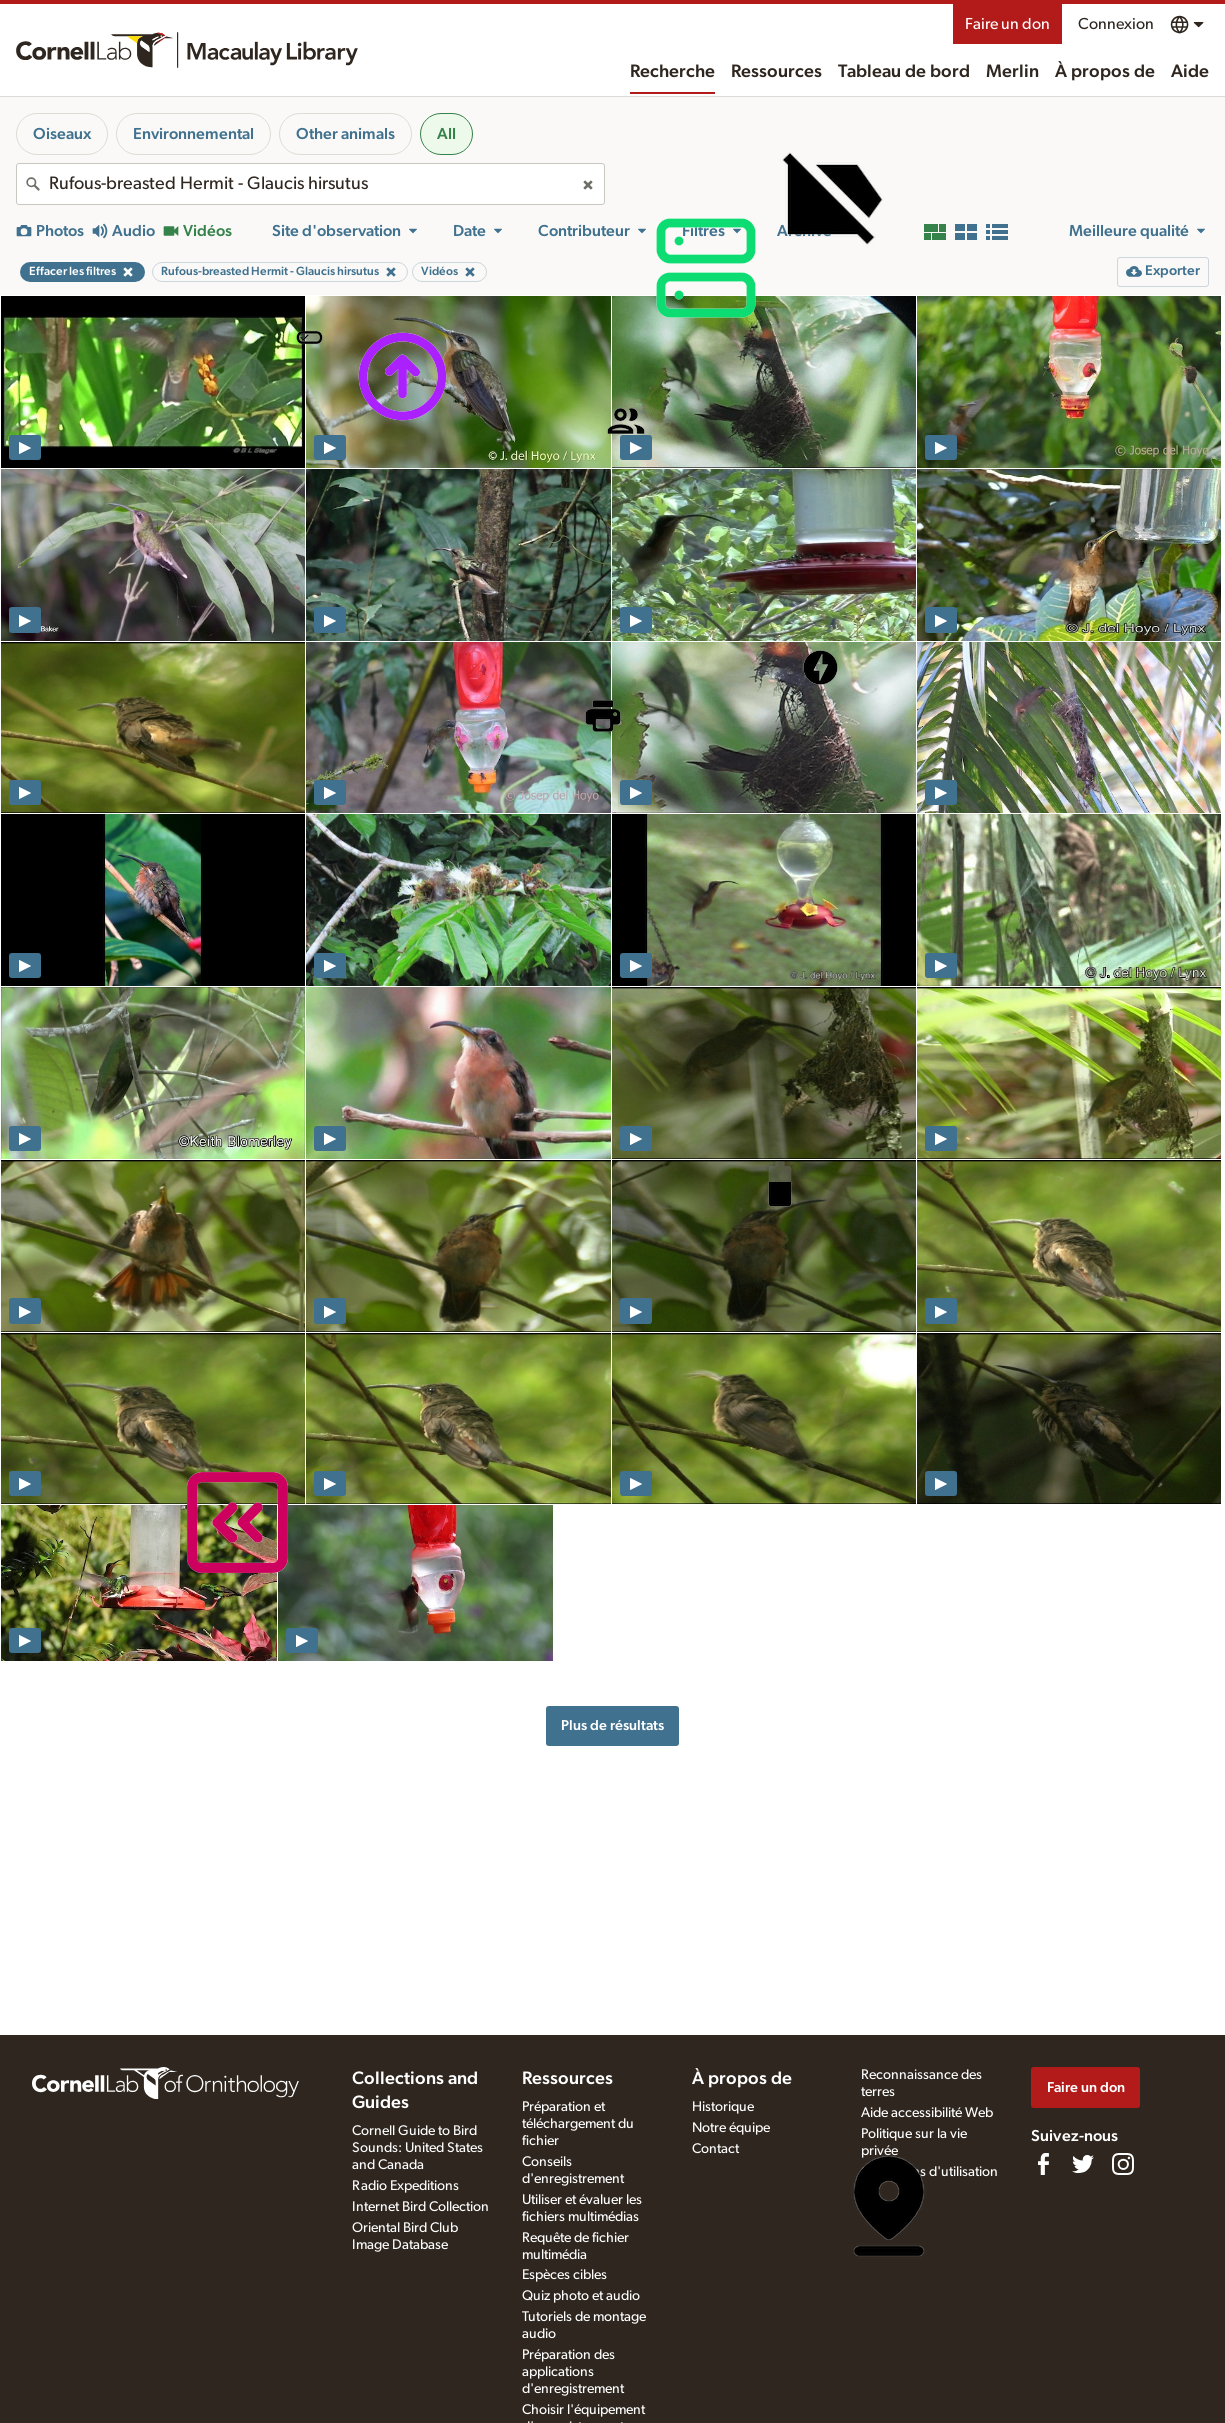 This screenshot has width=1225, height=2423. Describe the element at coordinates (309, 337) in the screenshot. I see `edit or modify location attributes` at that location.